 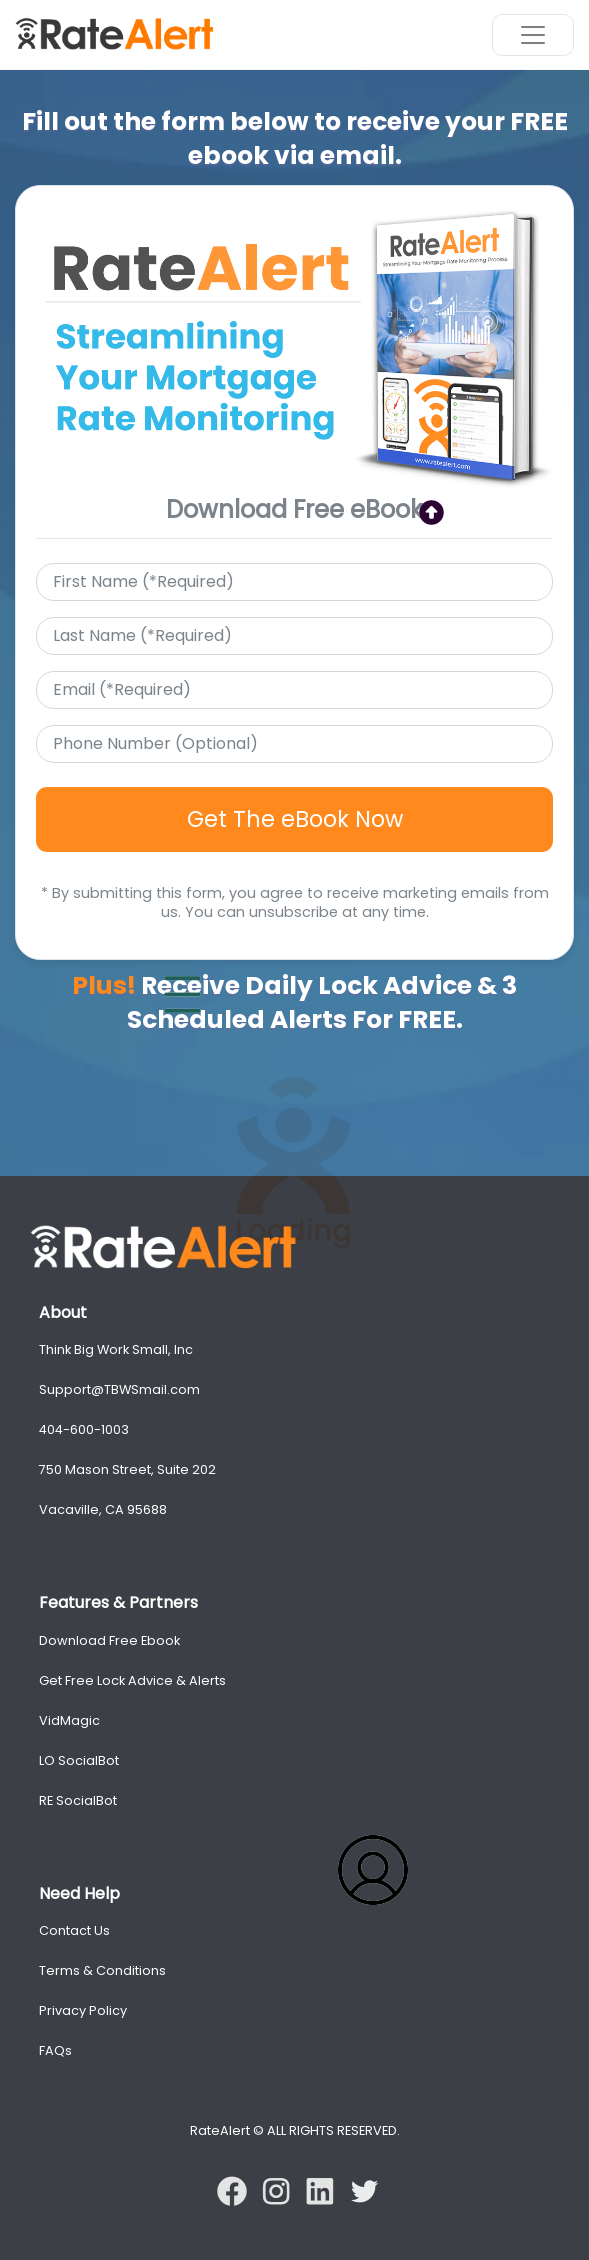 I want to click on view your profile, so click(x=373, y=1870).